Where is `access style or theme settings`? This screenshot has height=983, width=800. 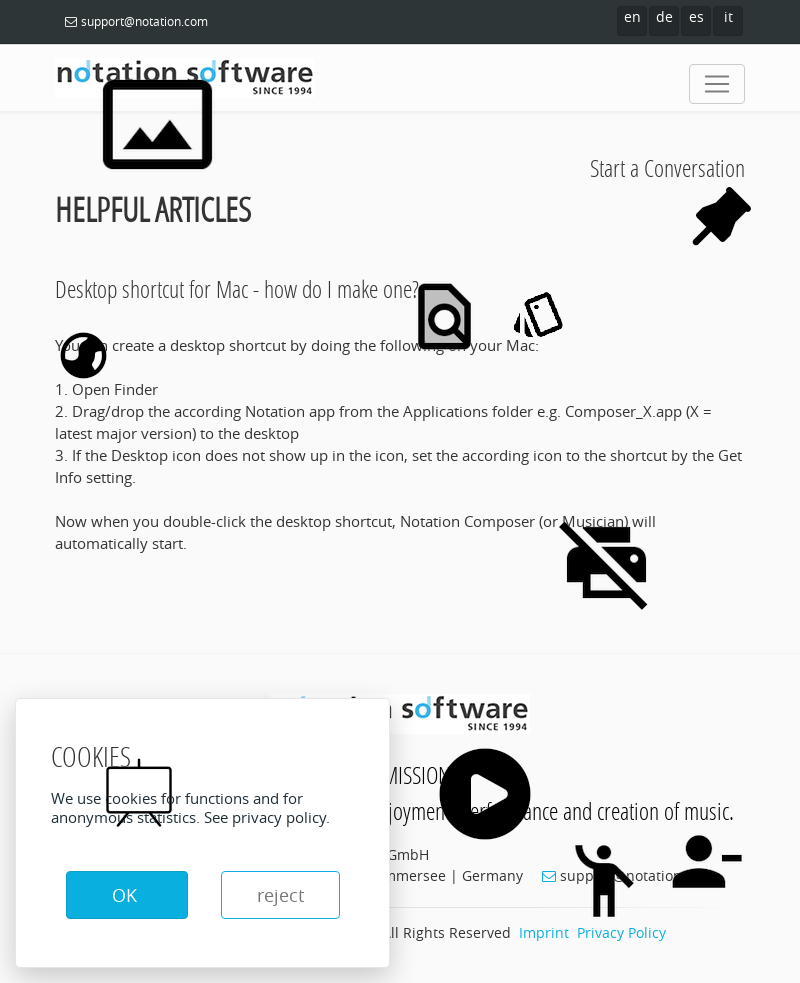 access style or theme settings is located at coordinates (539, 314).